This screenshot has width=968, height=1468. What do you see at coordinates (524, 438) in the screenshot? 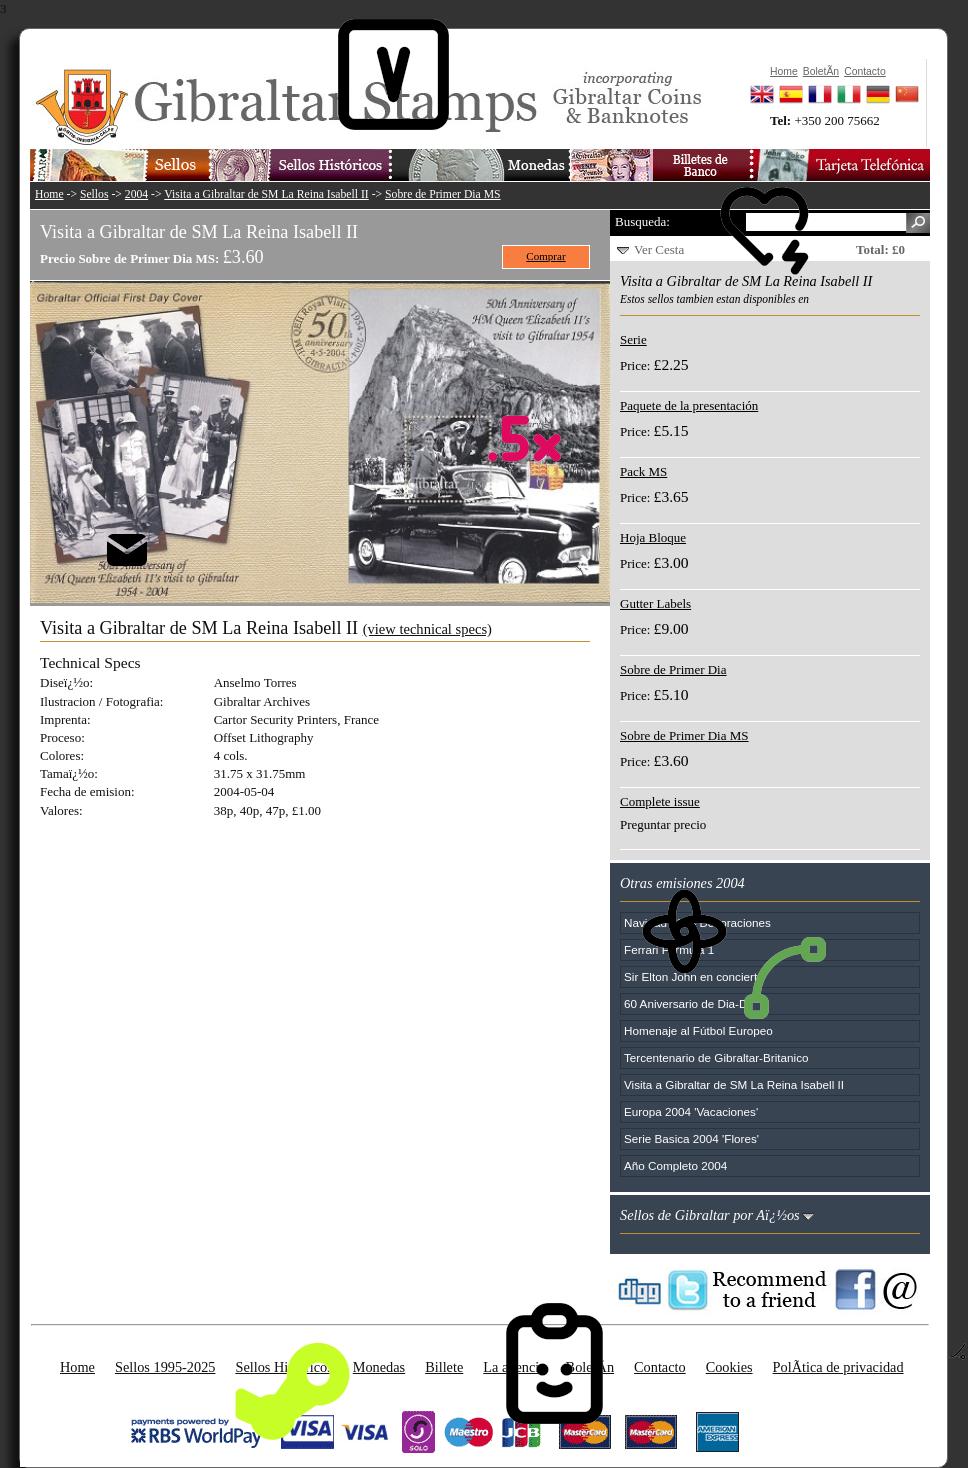
I see `set playback speed to 0.5x` at bounding box center [524, 438].